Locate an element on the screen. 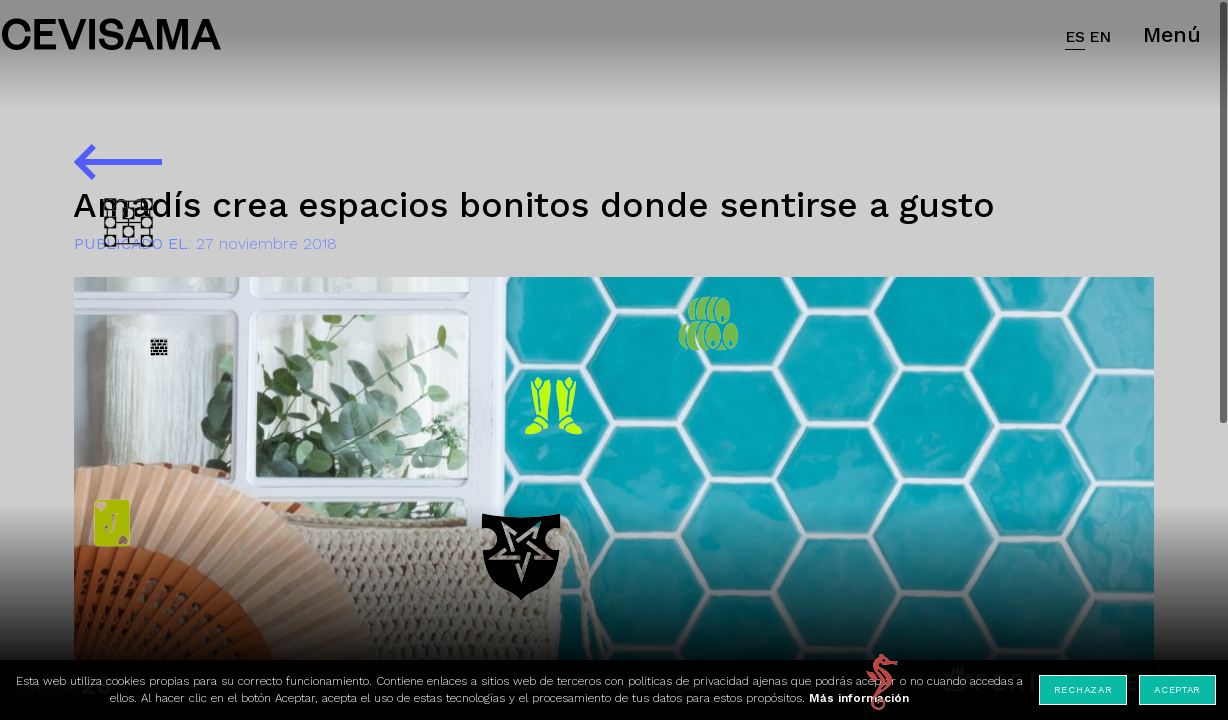 The image size is (1228, 720). decorative seahorse icon for marine-themed games is located at coordinates (882, 682).